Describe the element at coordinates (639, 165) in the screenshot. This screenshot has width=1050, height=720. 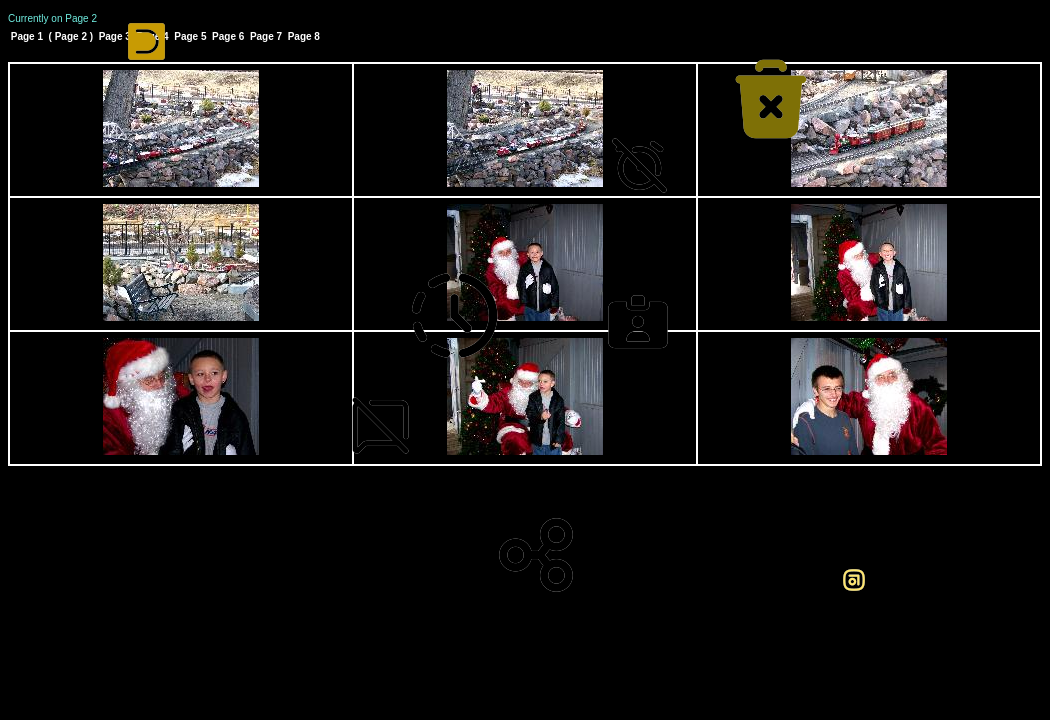
I see `disable or turn off alarm` at that location.